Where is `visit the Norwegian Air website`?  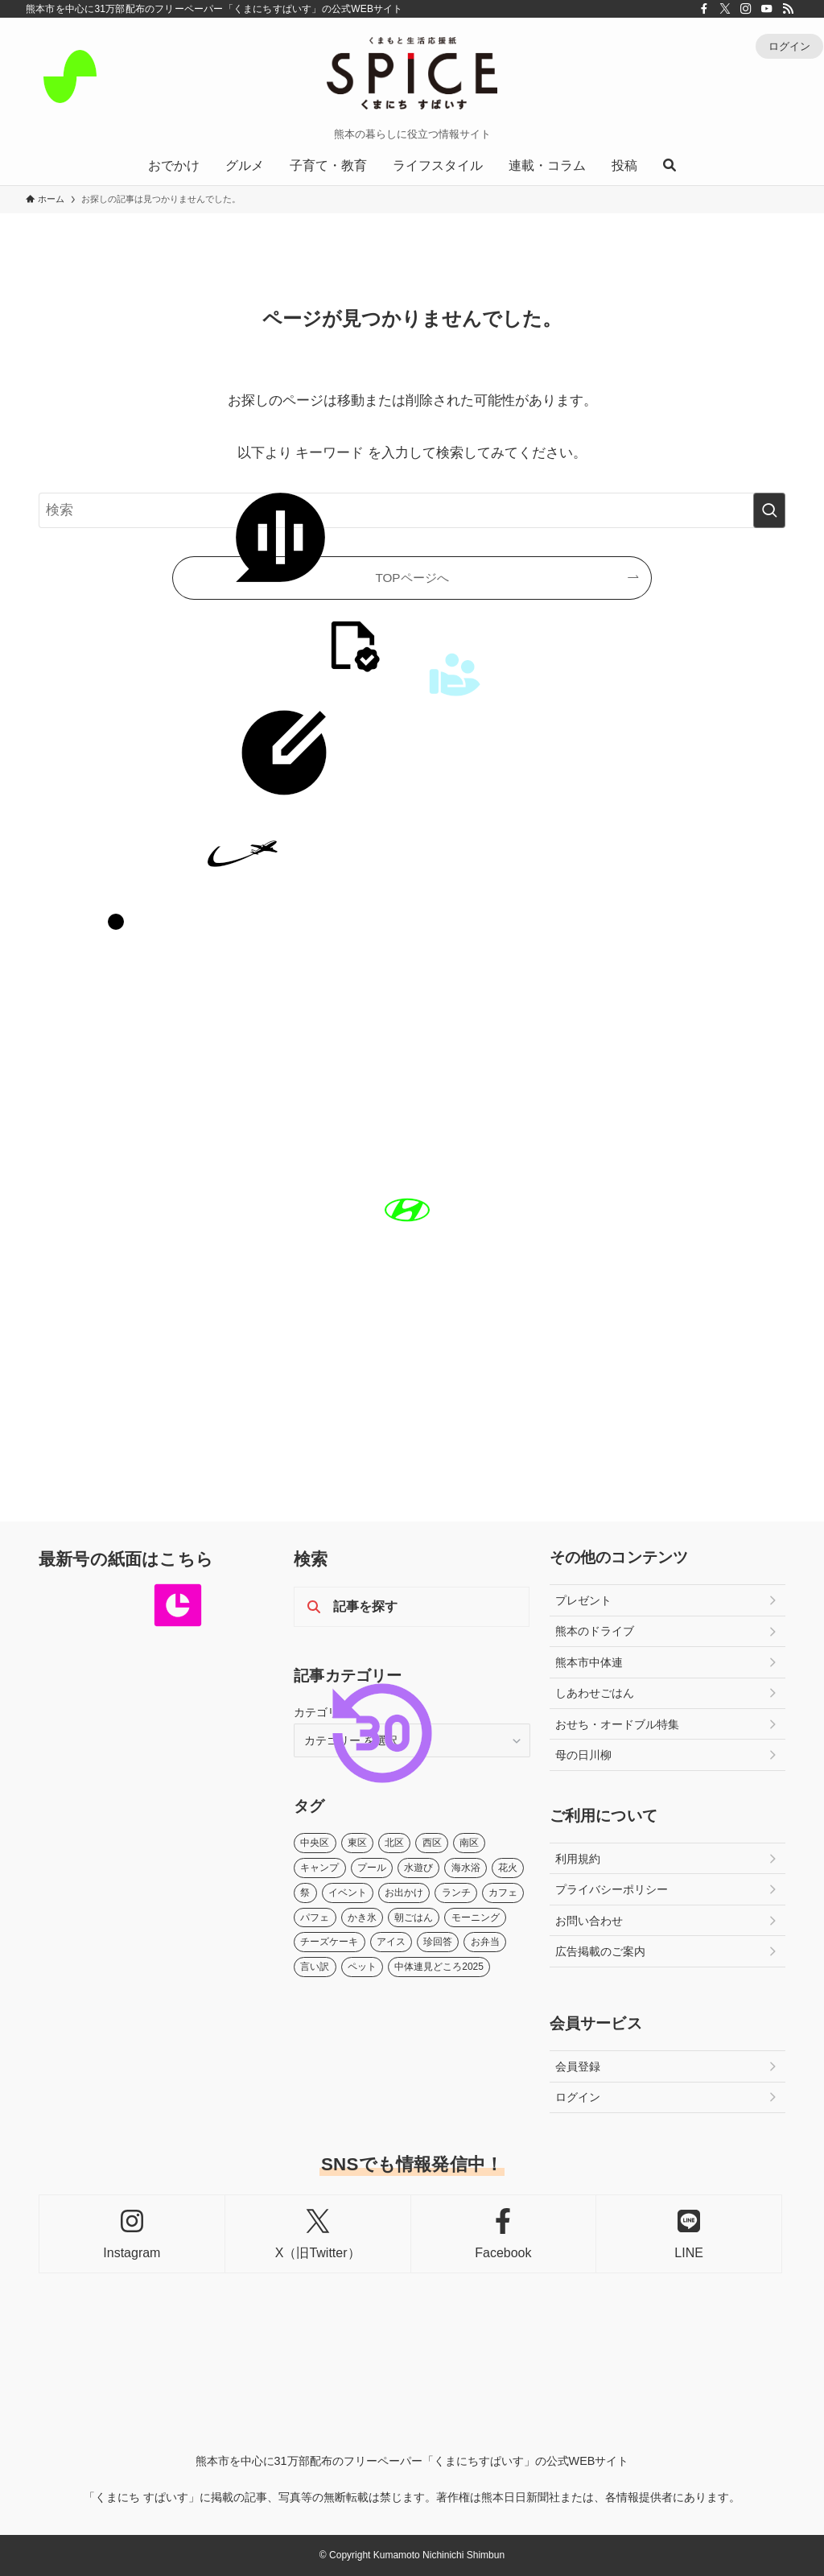 visit the Norwegian Air website is located at coordinates (242, 853).